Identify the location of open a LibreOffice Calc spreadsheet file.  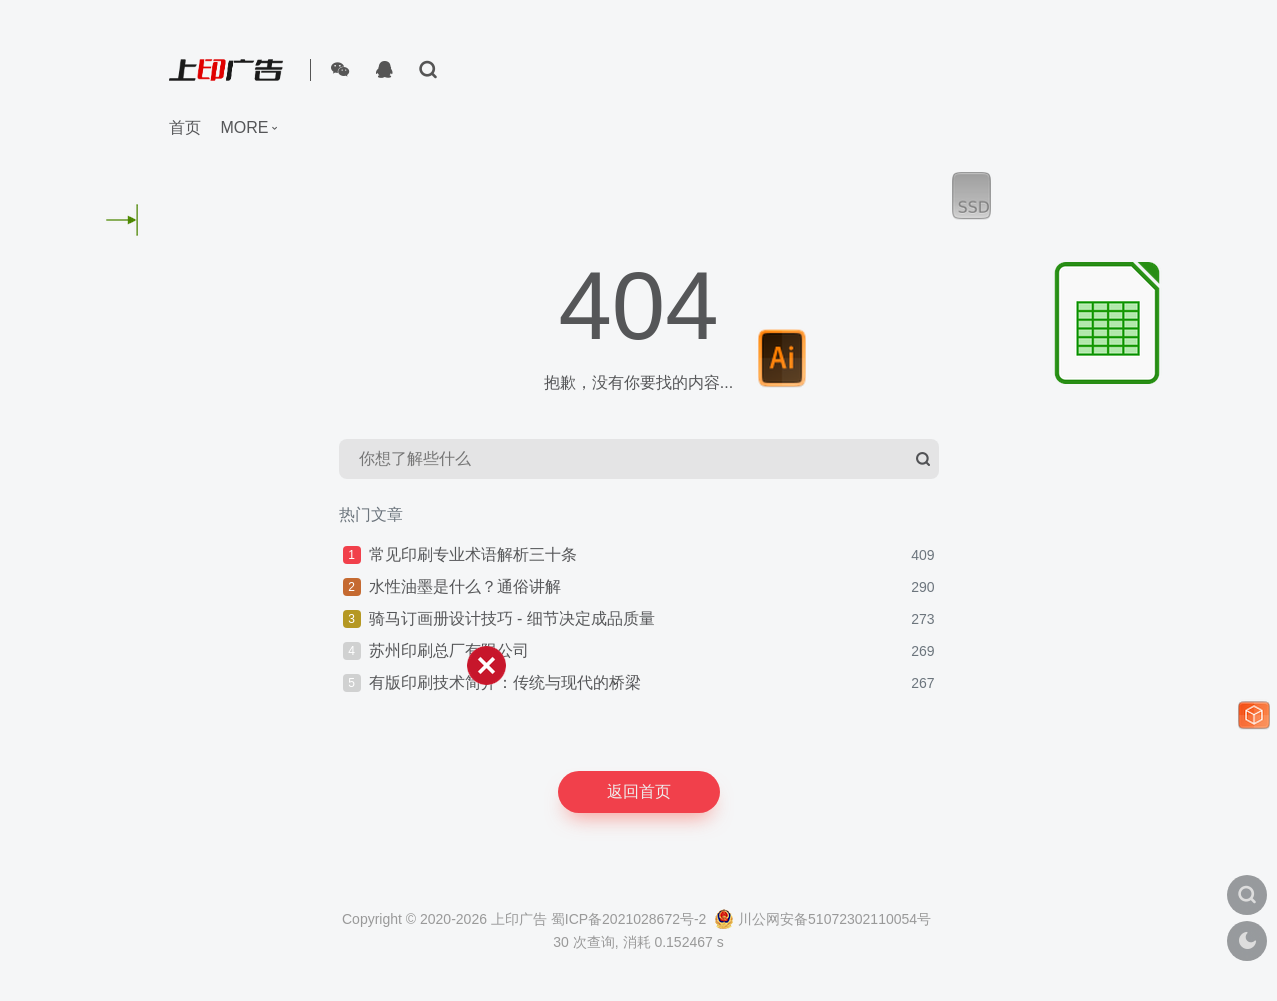
(1107, 323).